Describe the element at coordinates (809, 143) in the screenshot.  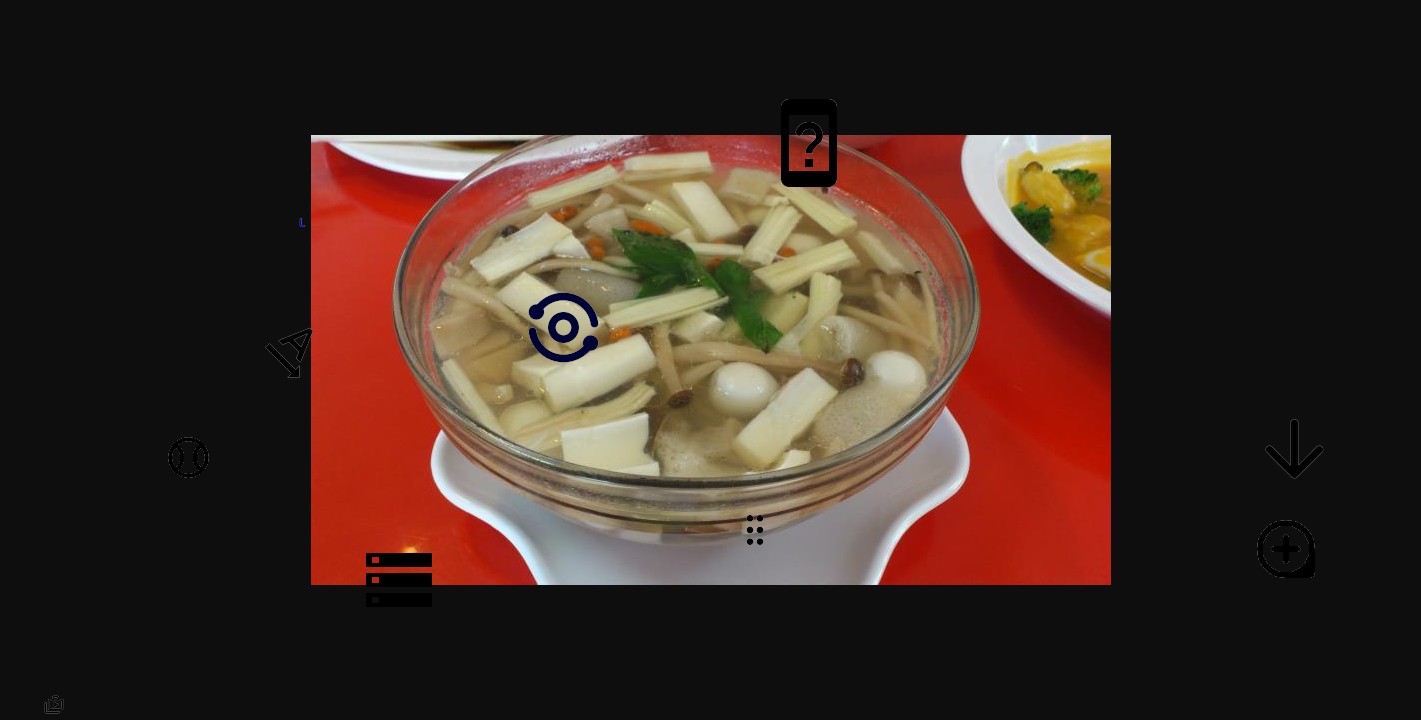
I see `unknown or unrecognized device connected` at that location.